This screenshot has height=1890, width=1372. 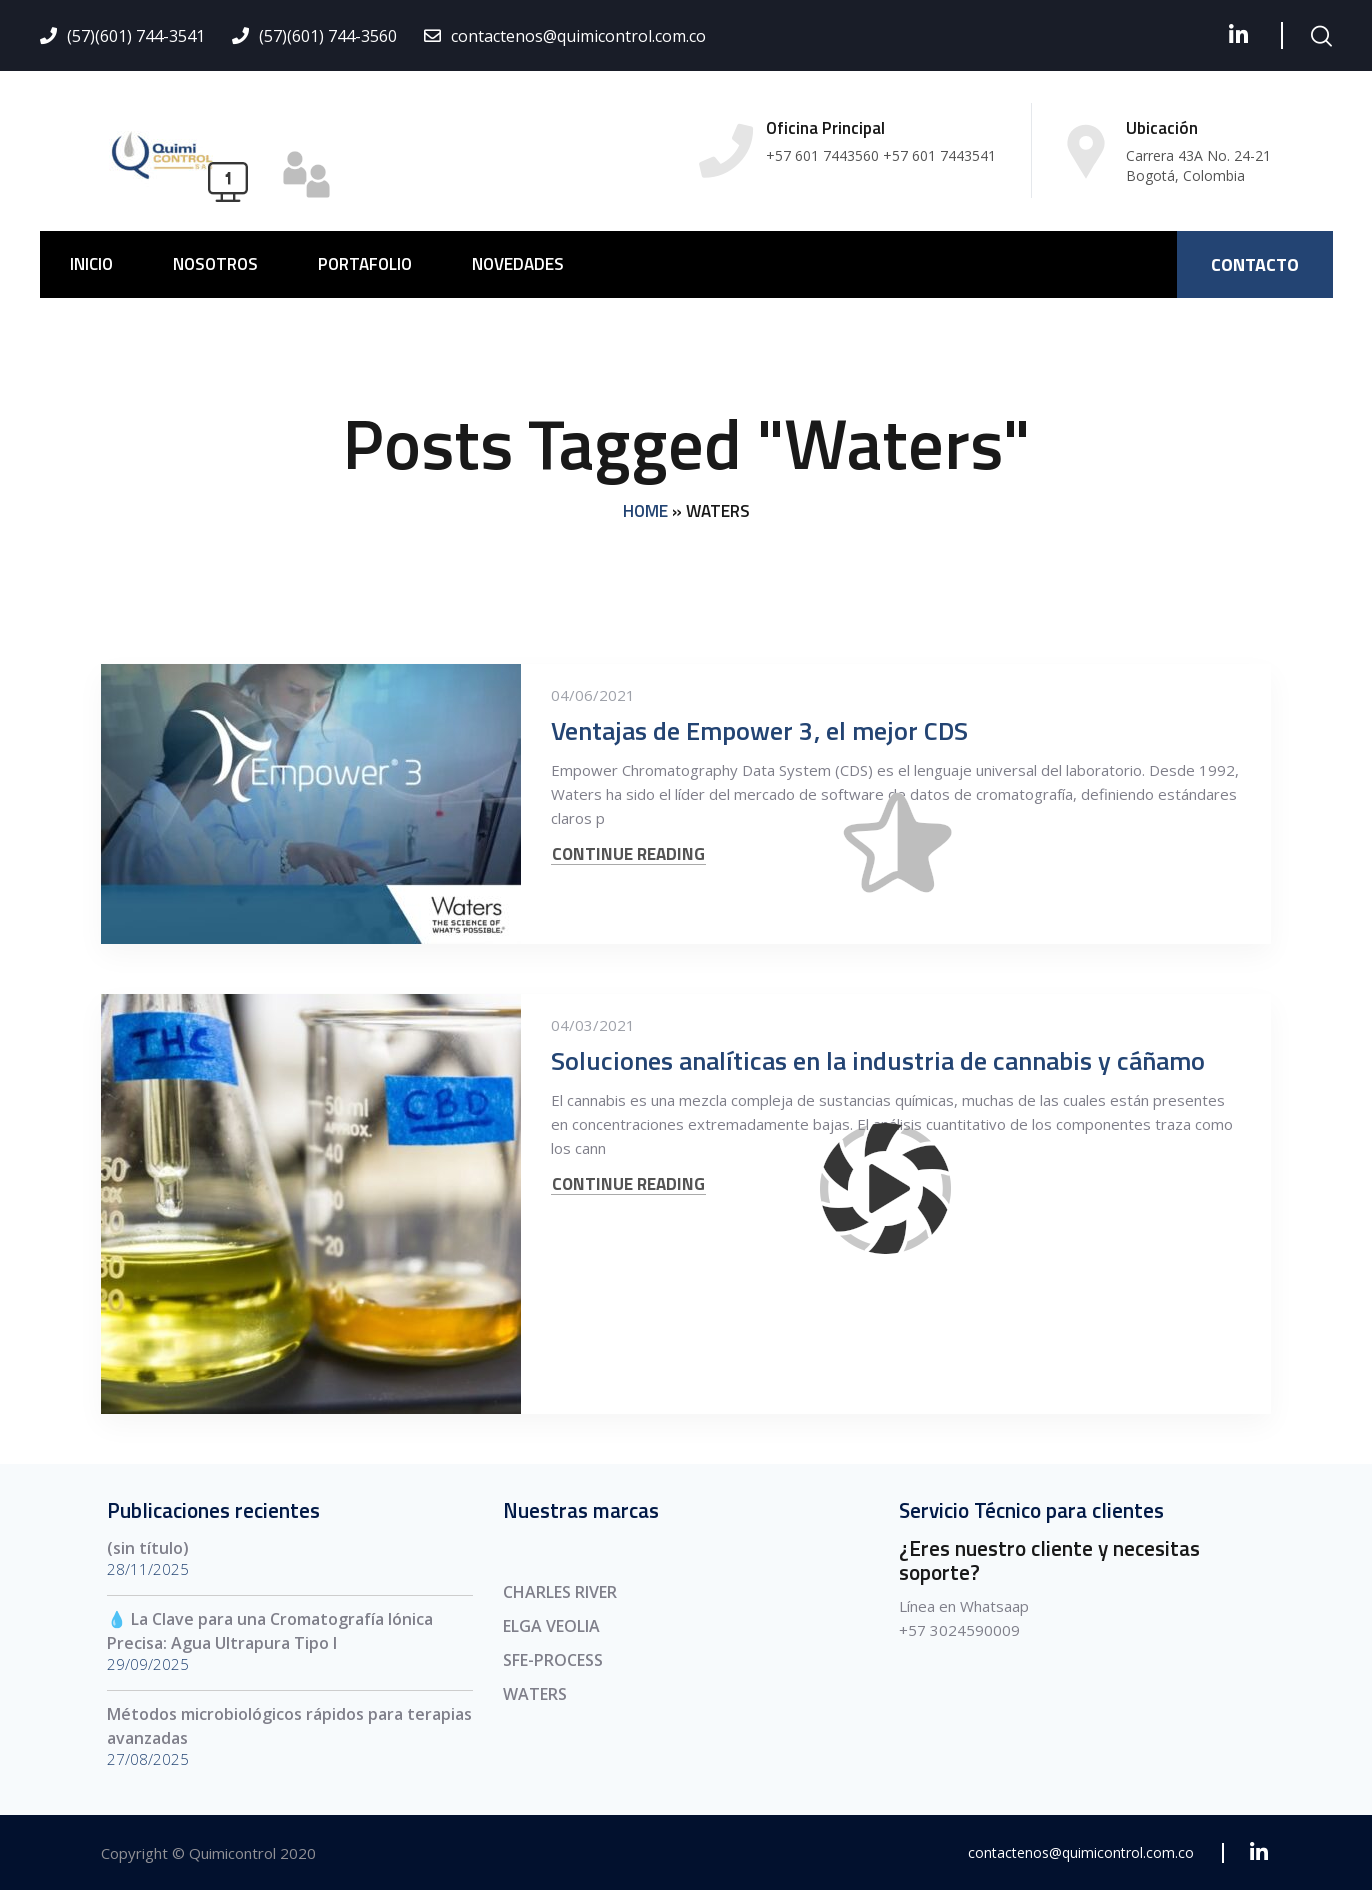 I want to click on indicates a partial or half rating, so click(x=897, y=846).